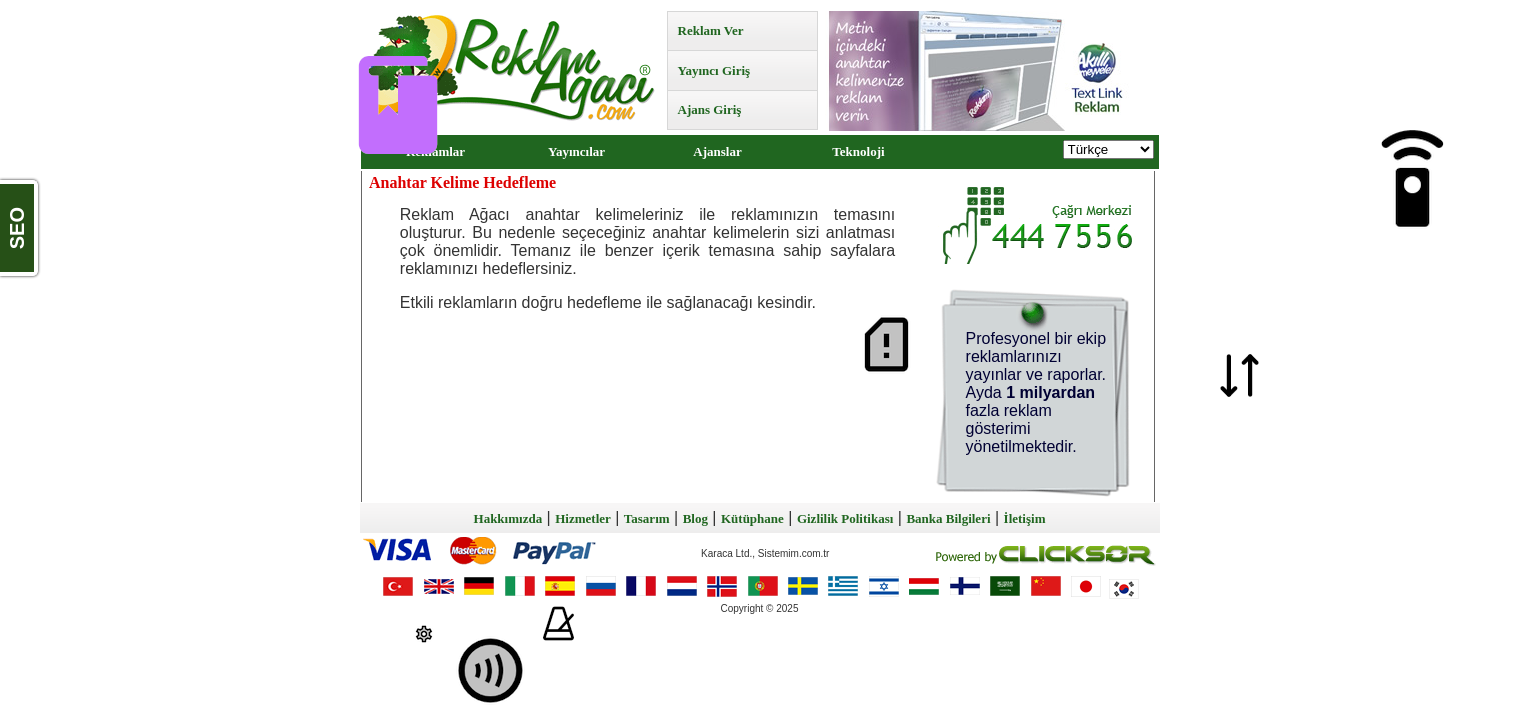 This screenshot has height=720, width=1519. What do you see at coordinates (398, 105) in the screenshot?
I see `access bookmarked content or saved references` at bounding box center [398, 105].